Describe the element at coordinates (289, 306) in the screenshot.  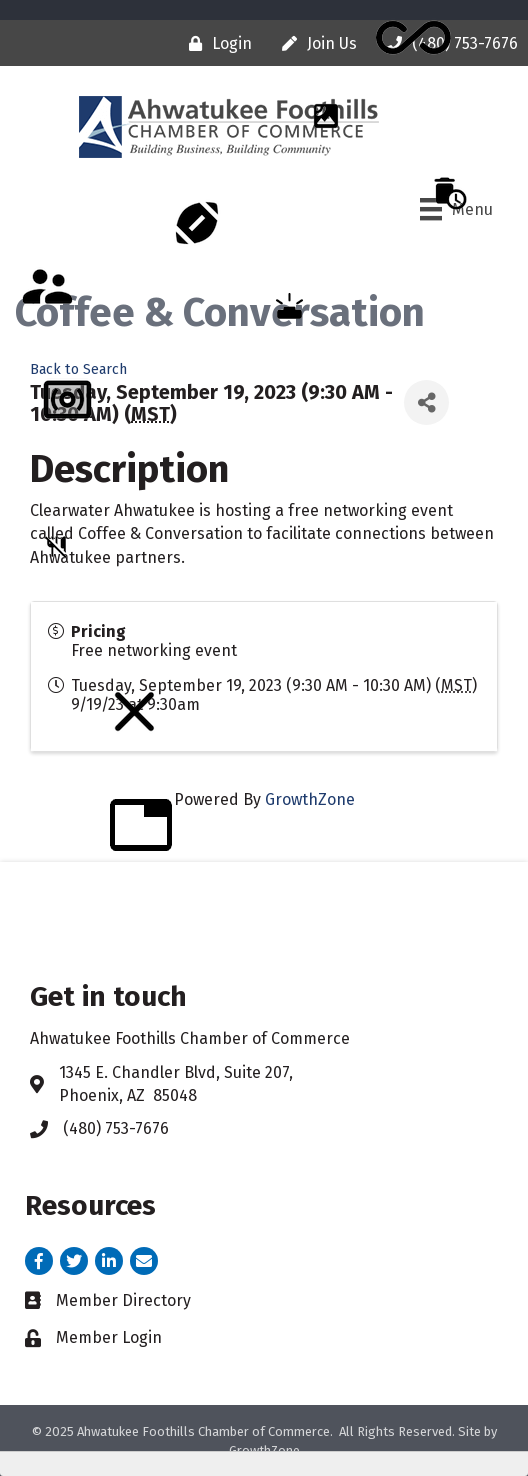
I see `indicates active land mine or explosive hazard` at that location.